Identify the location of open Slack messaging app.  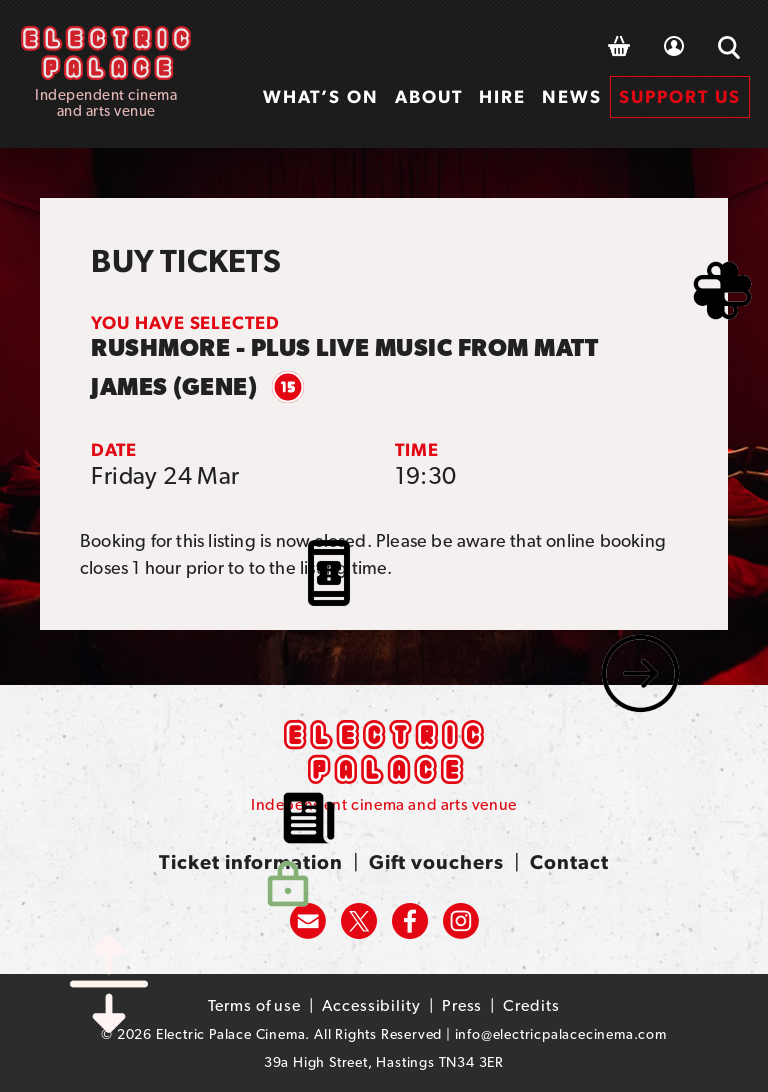
(722, 290).